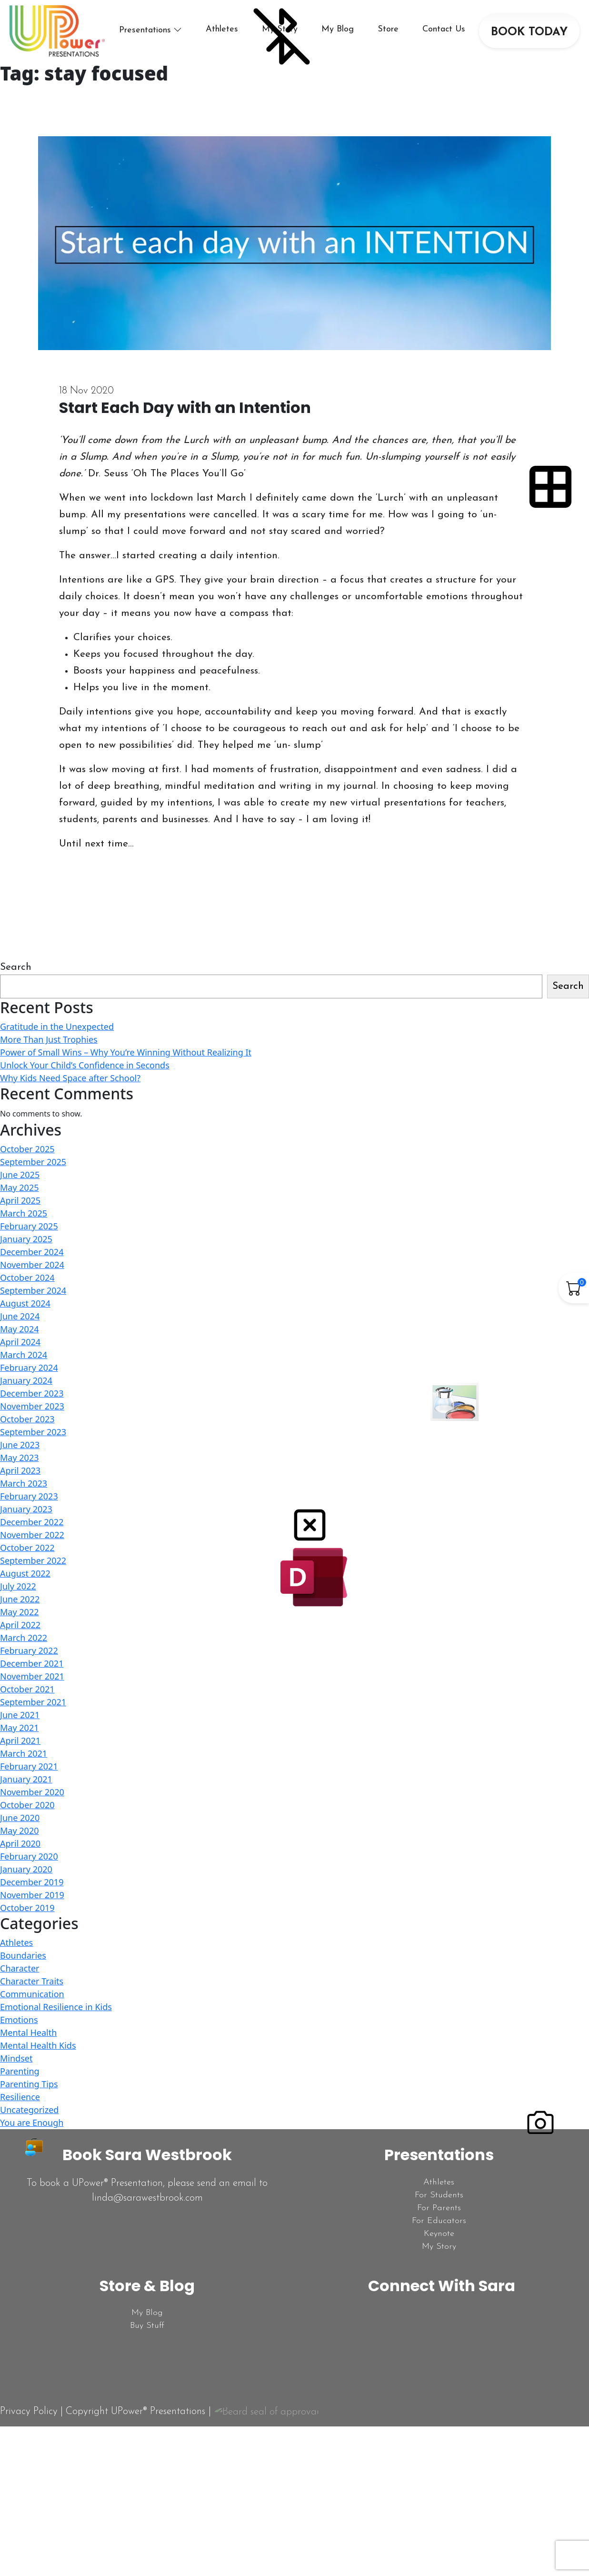 The width and height of the screenshot is (589, 2576). What do you see at coordinates (314, 1577) in the screenshot?
I see `open Microsoft Delve app` at bounding box center [314, 1577].